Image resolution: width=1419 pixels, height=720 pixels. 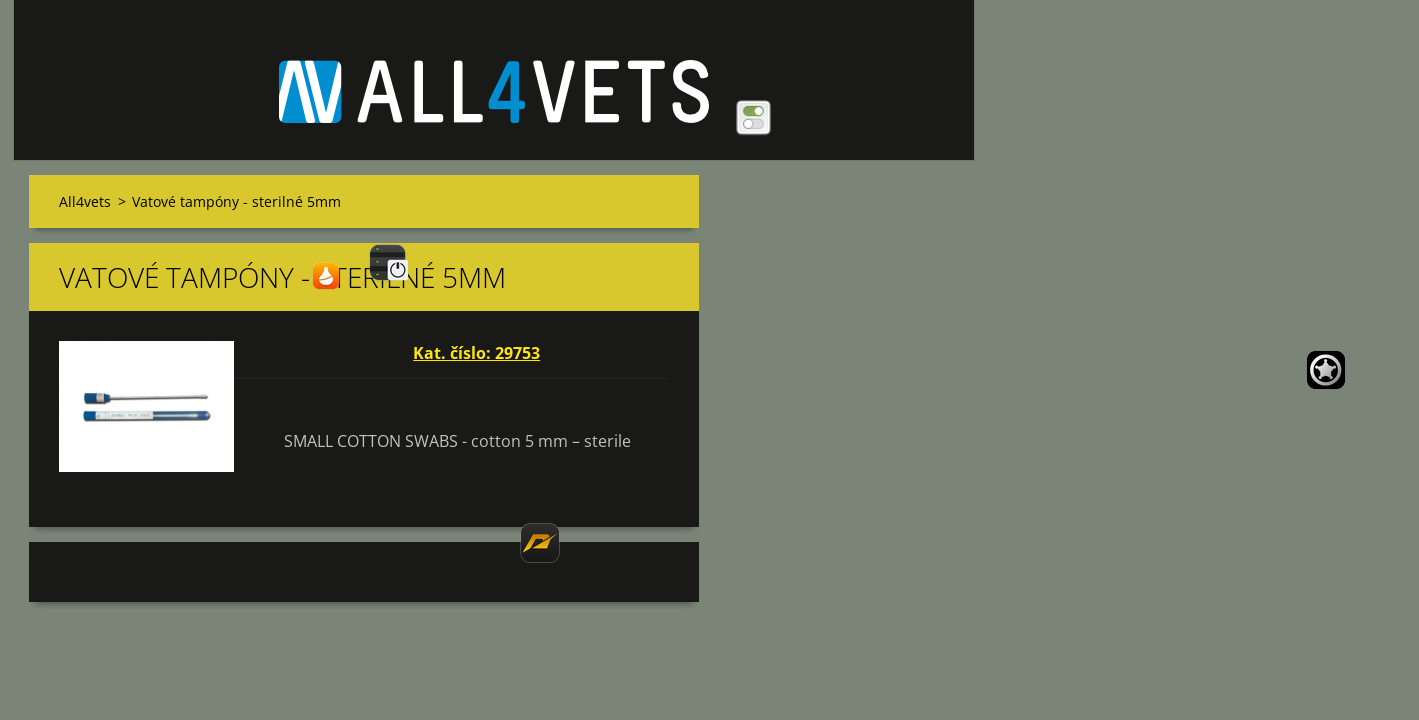 I want to click on launch need for speed undercover game, so click(x=540, y=543).